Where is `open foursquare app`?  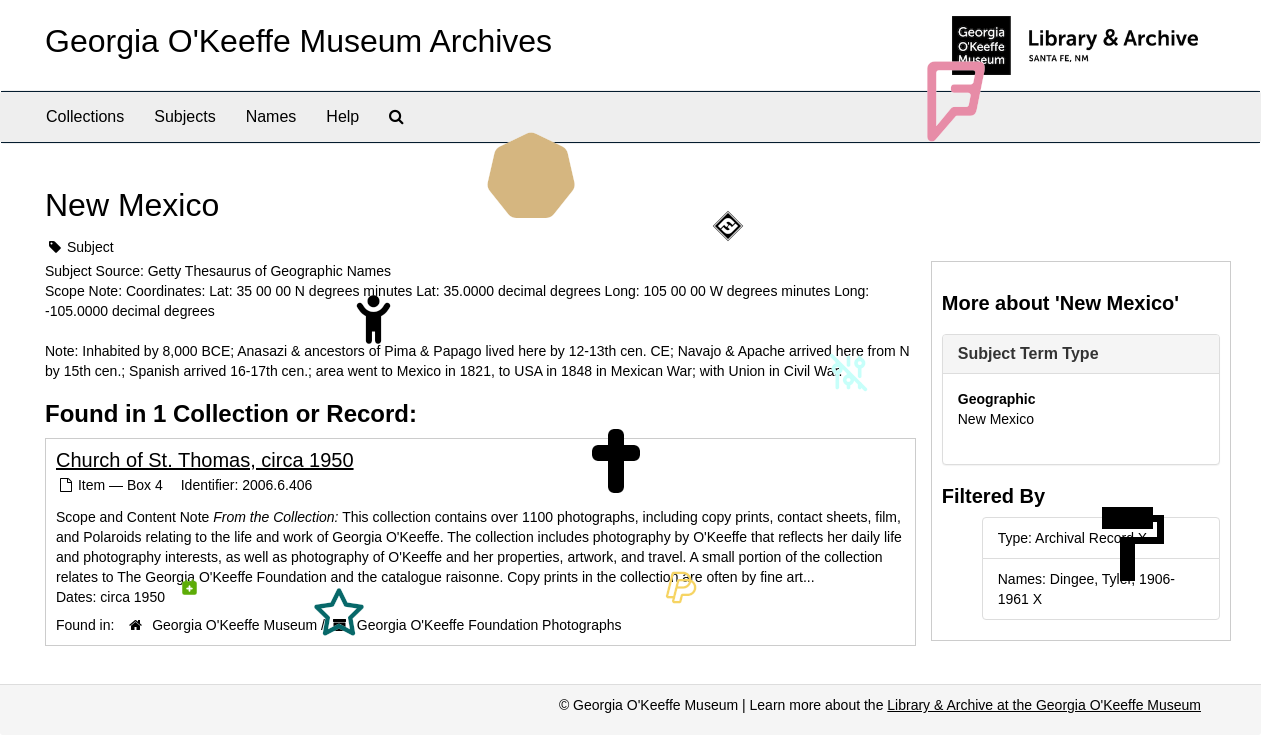 open foursquare app is located at coordinates (956, 101).